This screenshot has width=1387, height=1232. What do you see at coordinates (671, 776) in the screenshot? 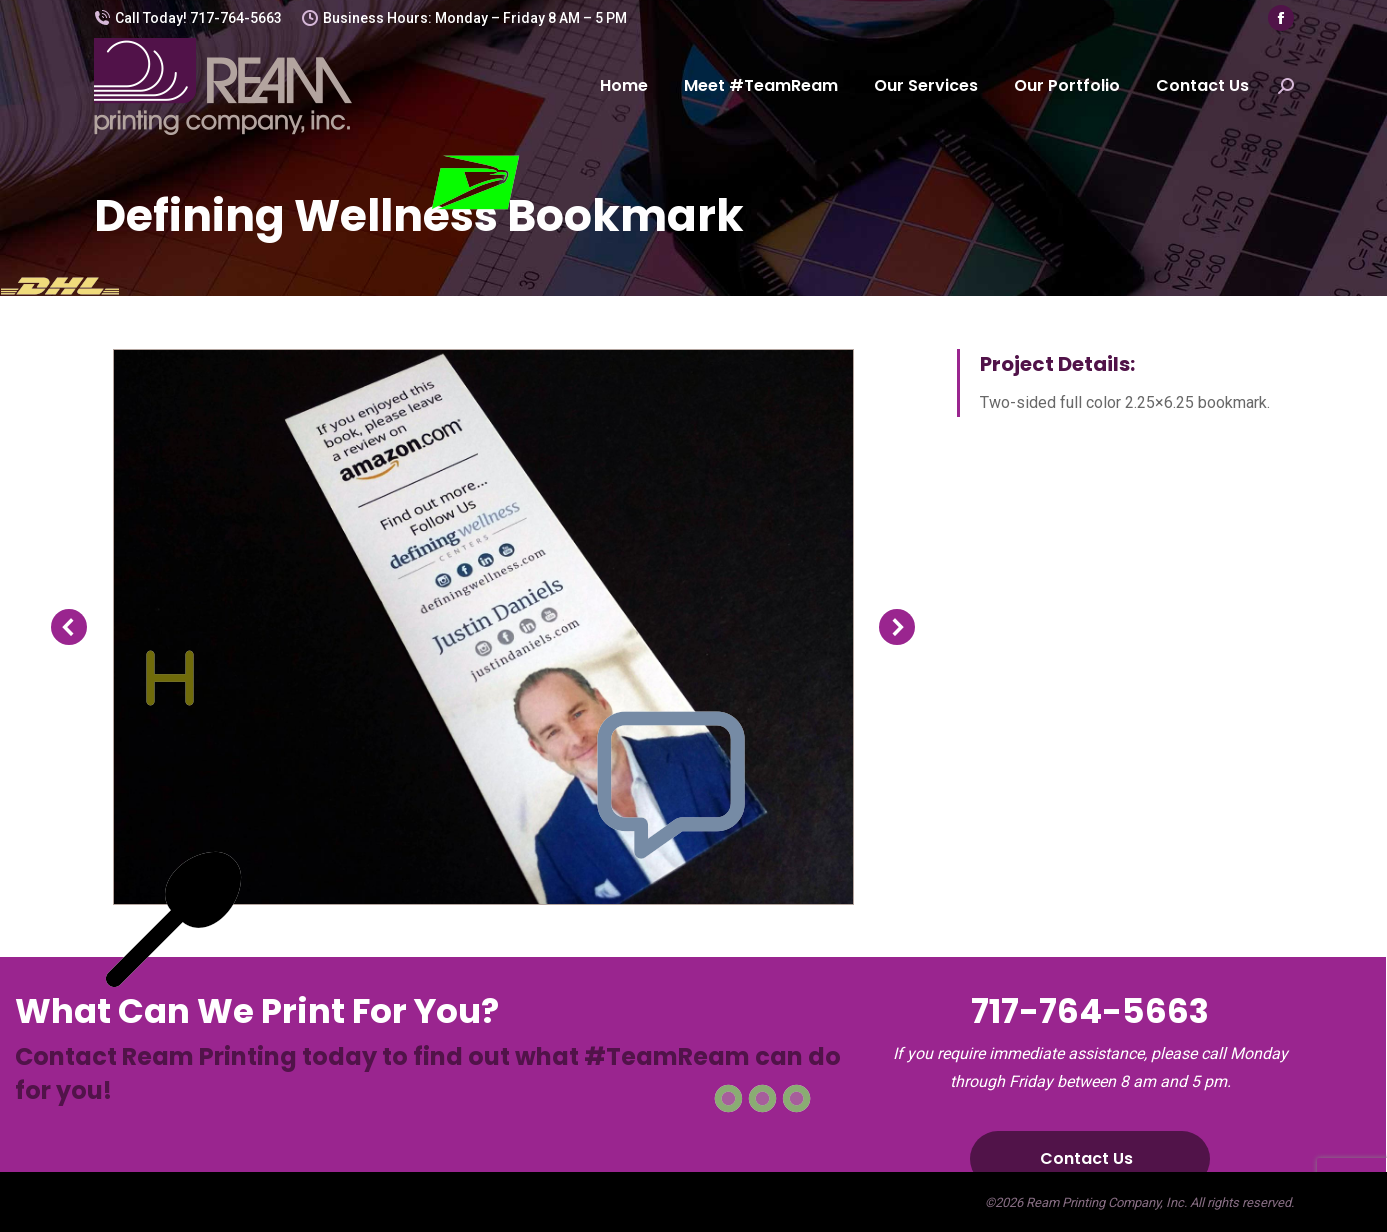
I see `open messaging or chat` at bounding box center [671, 776].